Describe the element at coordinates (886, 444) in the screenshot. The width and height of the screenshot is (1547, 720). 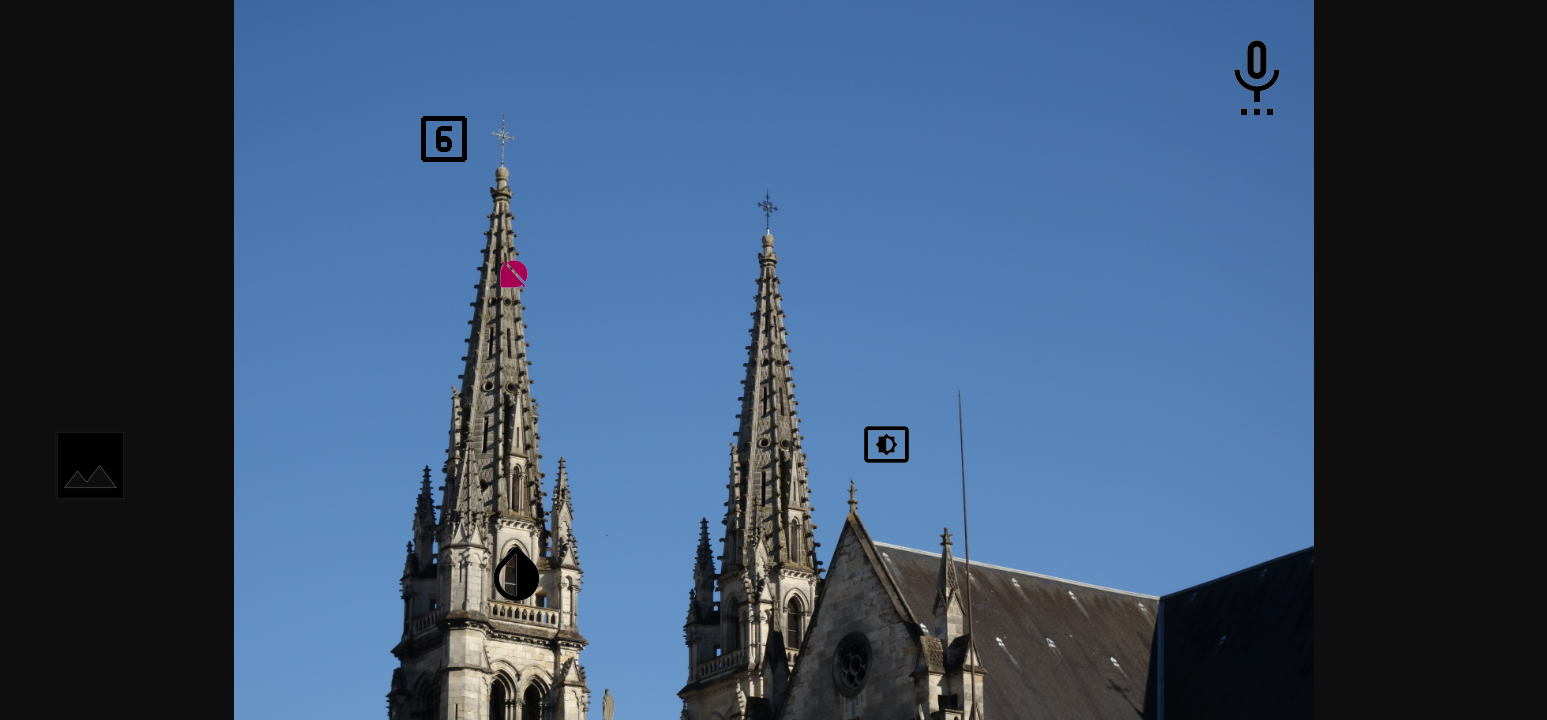
I see `adjust display brightness settings` at that location.